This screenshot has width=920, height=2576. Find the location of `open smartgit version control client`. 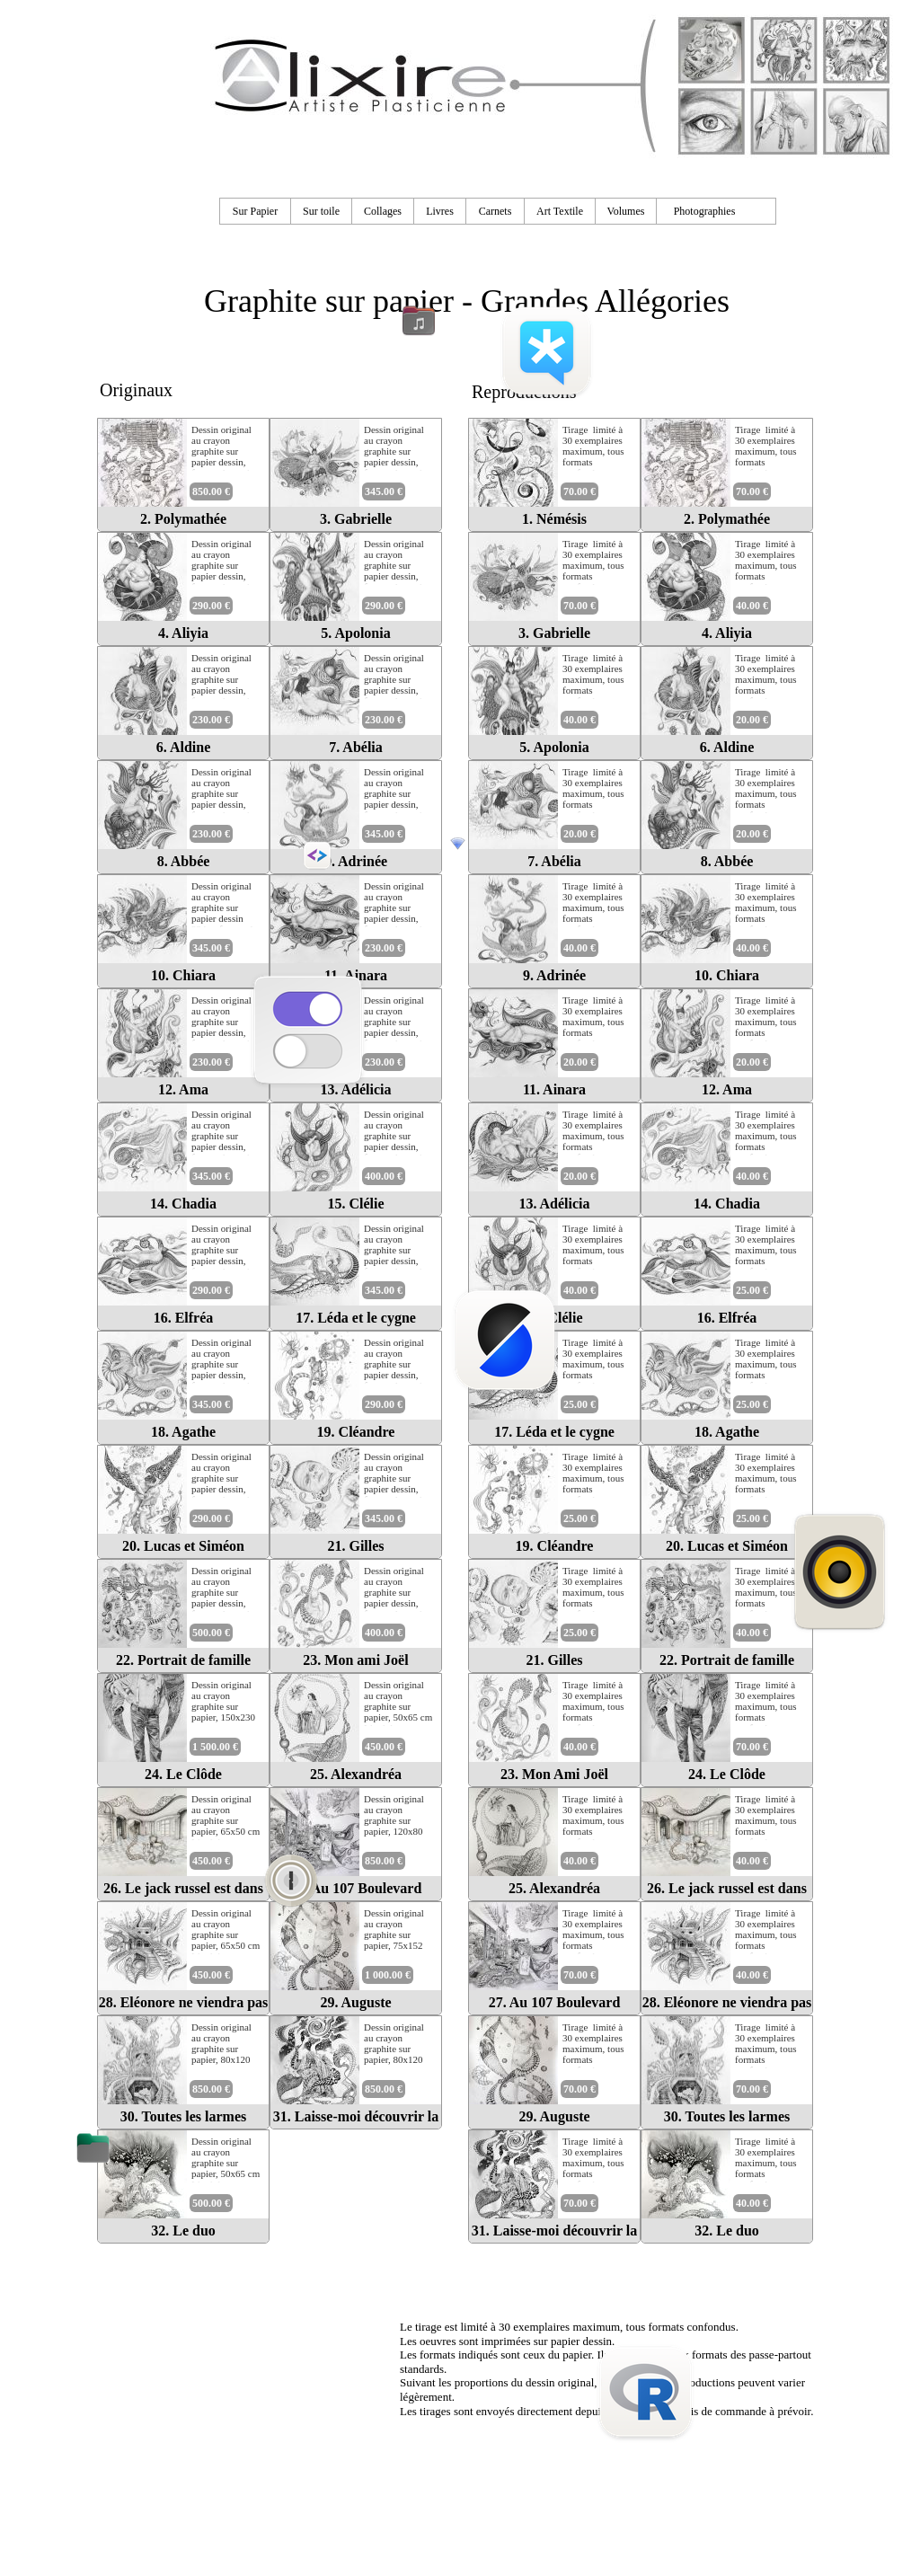

open smartgit version control client is located at coordinates (317, 855).